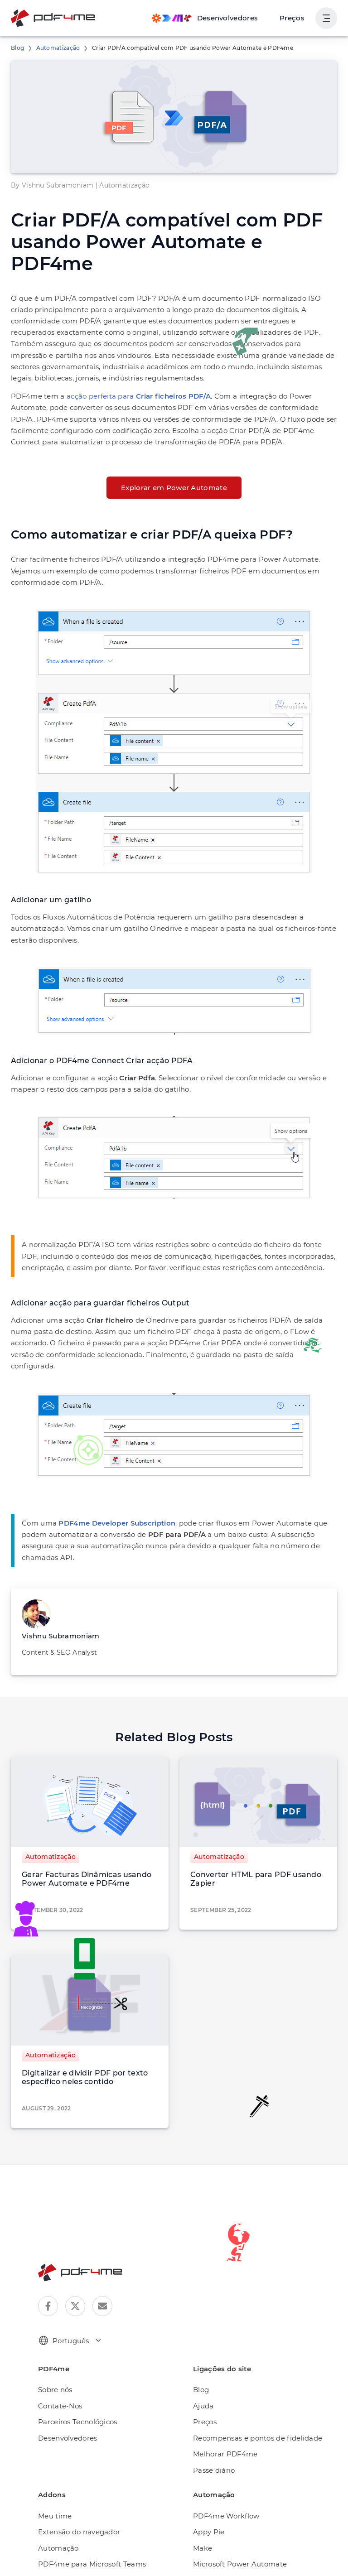 The height and width of the screenshot is (2576, 348). I want to click on report a flat tire or vehicle issue, so click(64, 1807).